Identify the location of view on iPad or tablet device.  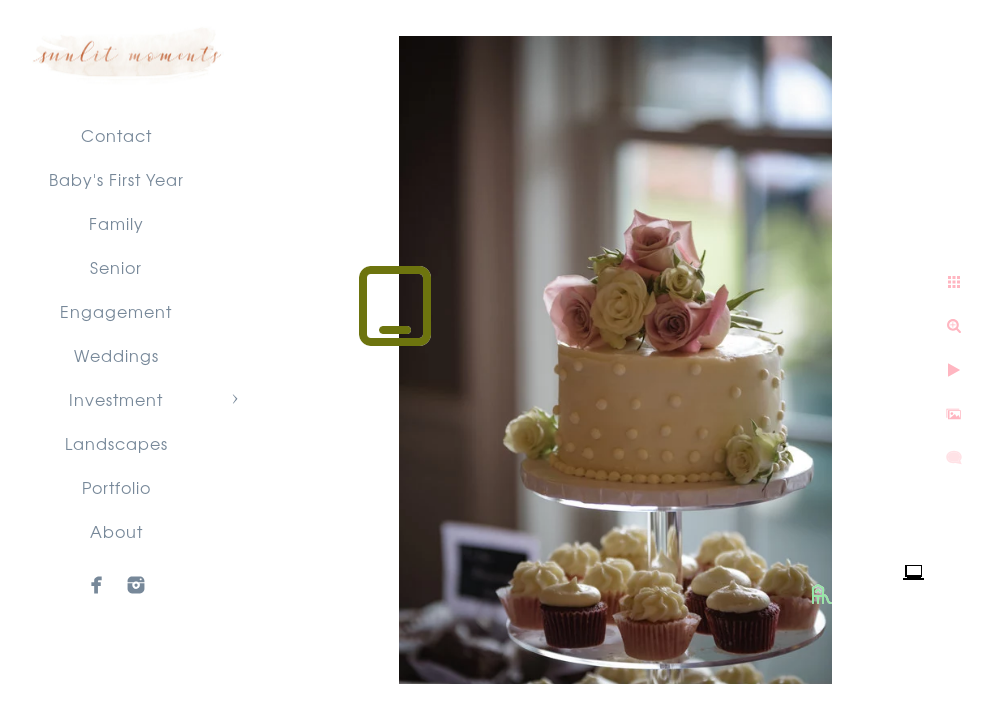
(395, 306).